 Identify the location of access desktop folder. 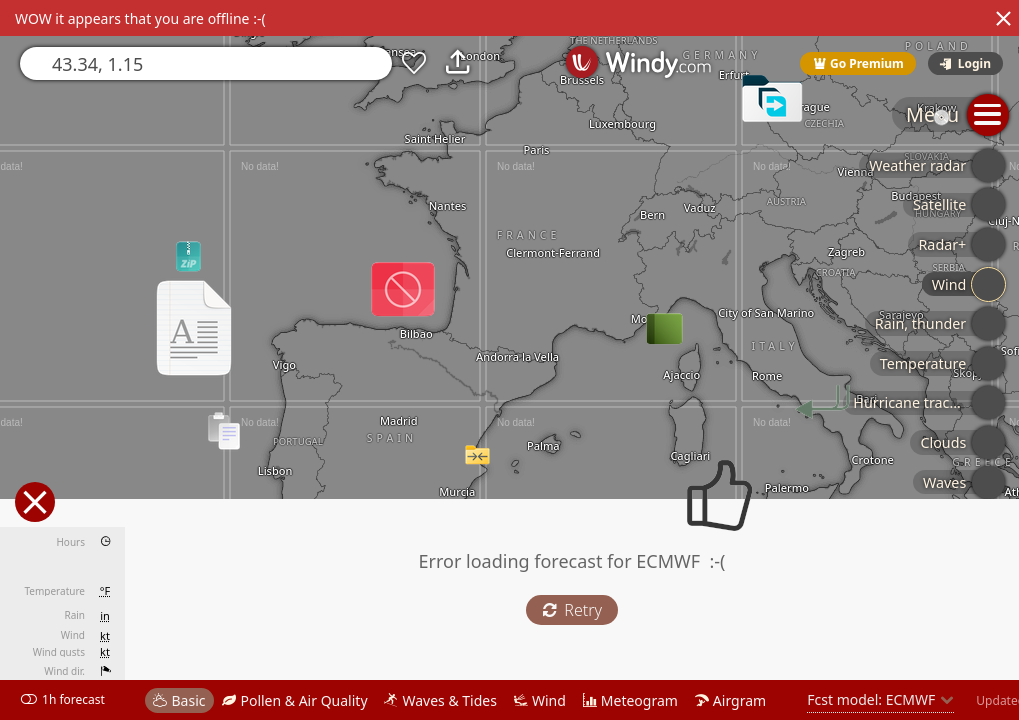
(664, 327).